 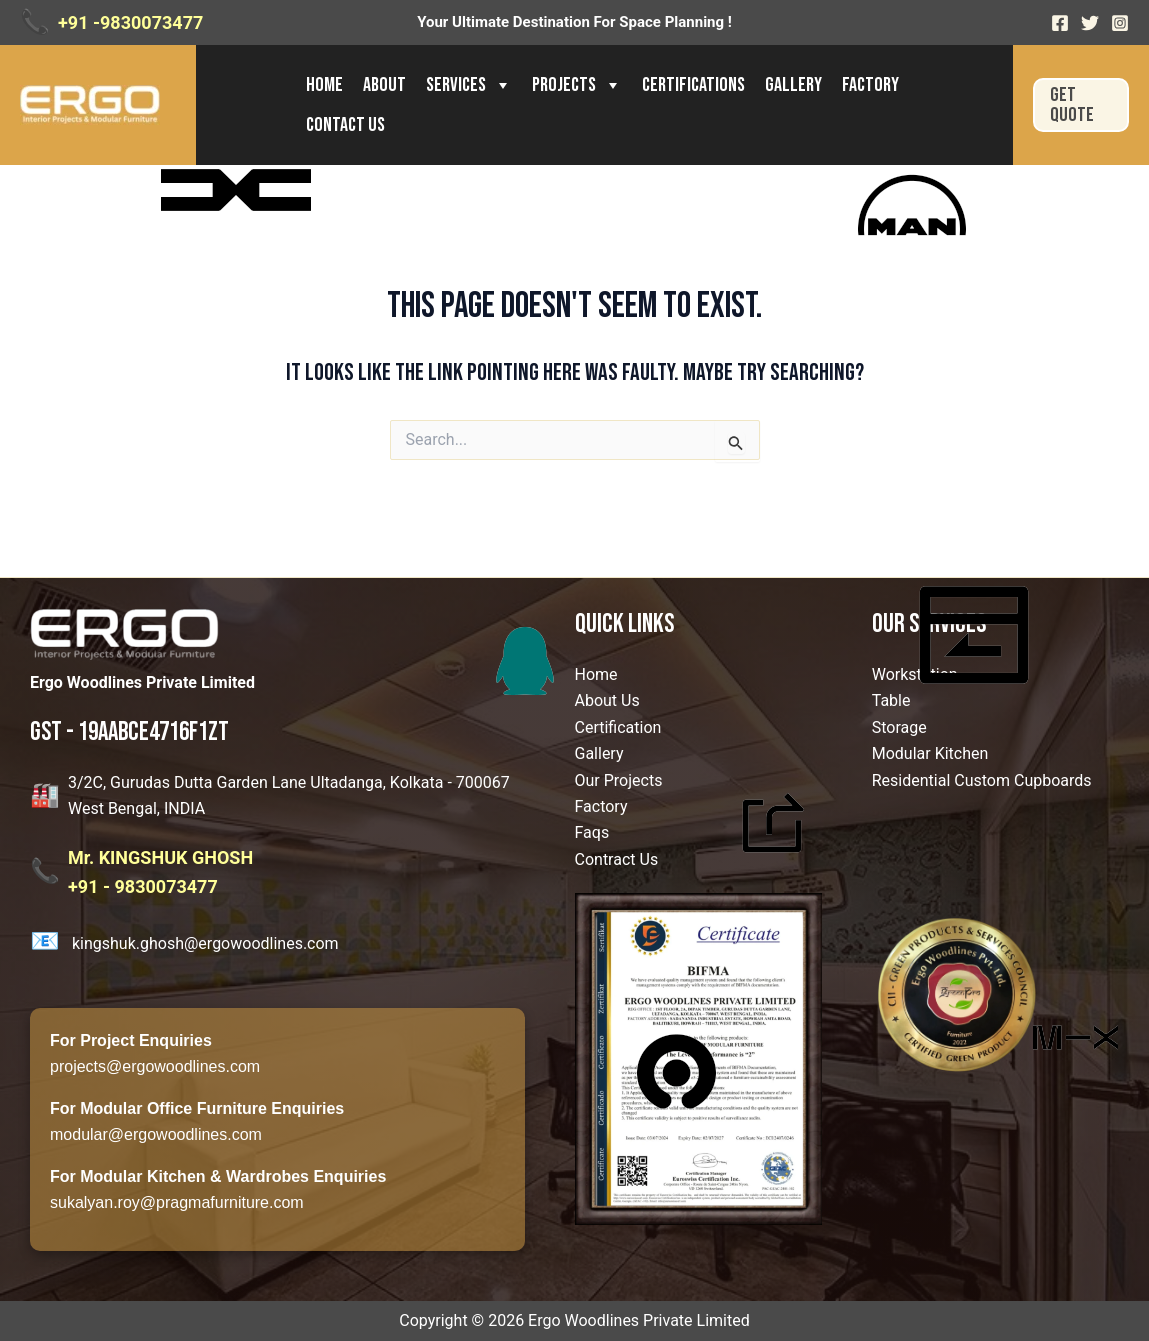 I want to click on open QQ messaging app, so click(x=525, y=661).